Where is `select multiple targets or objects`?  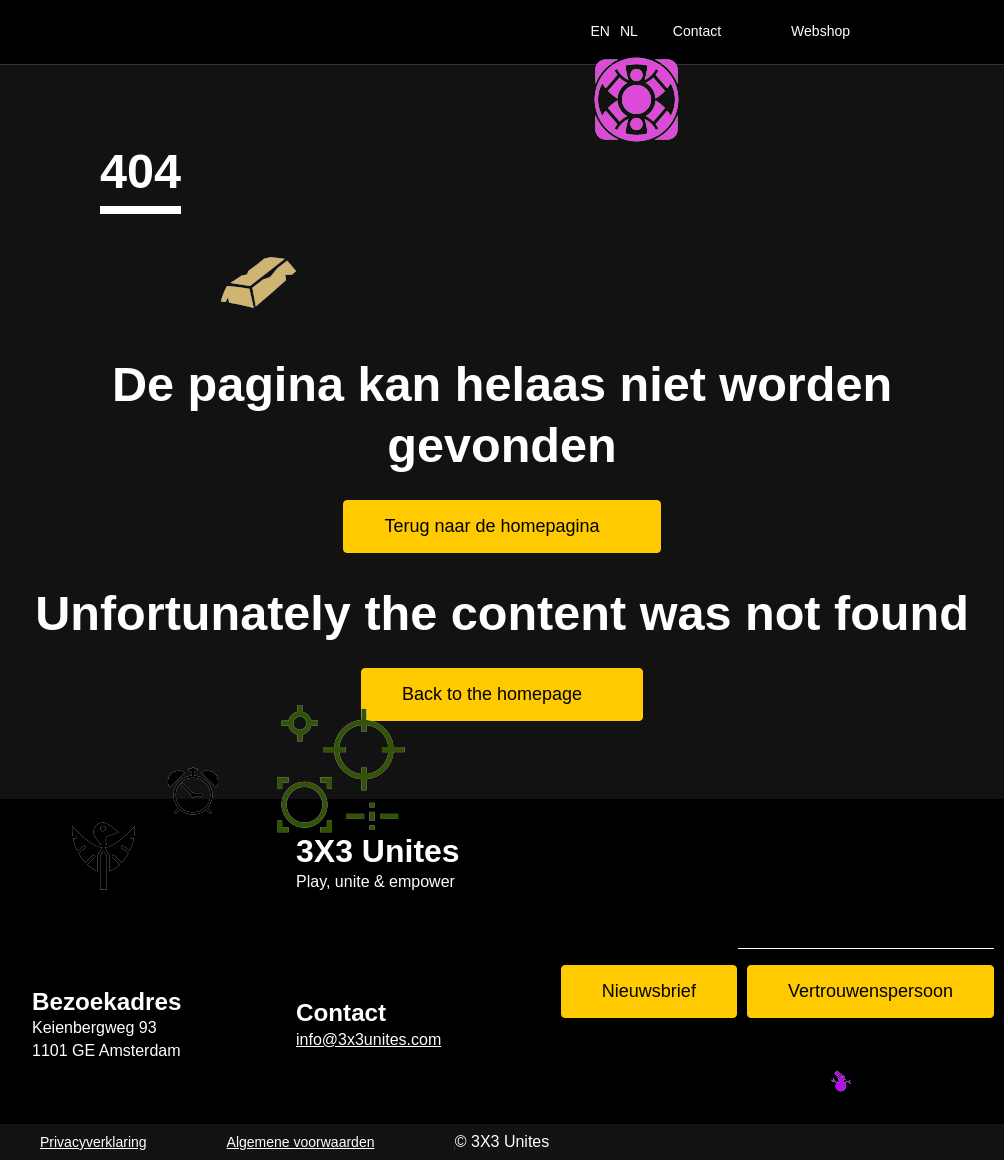
select multiple targets or objects is located at coordinates (337, 768).